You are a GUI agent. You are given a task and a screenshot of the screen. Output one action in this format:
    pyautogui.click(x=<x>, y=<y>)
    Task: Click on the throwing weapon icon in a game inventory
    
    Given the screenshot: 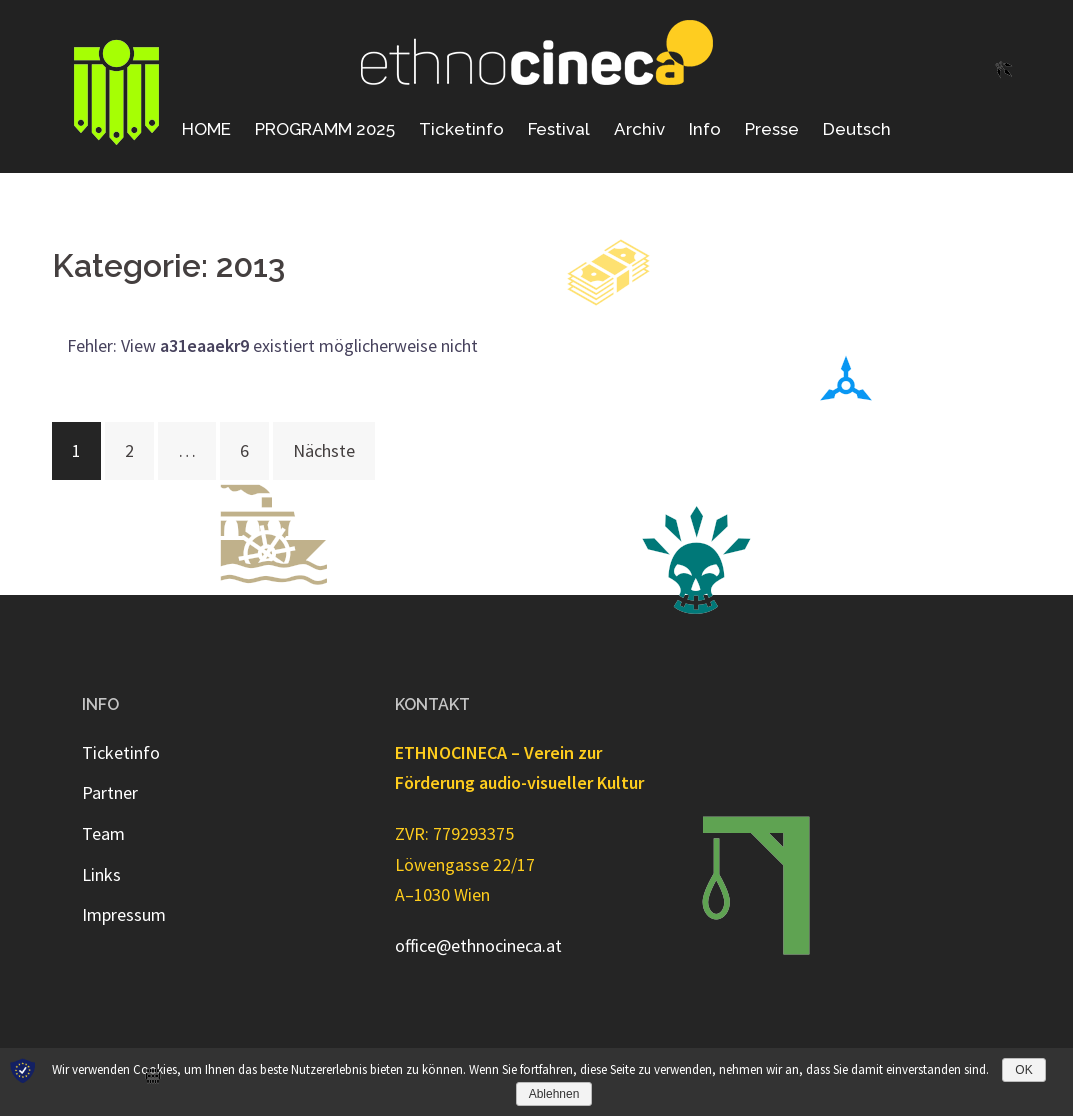 What is the action you would take?
    pyautogui.click(x=846, y=378)
    